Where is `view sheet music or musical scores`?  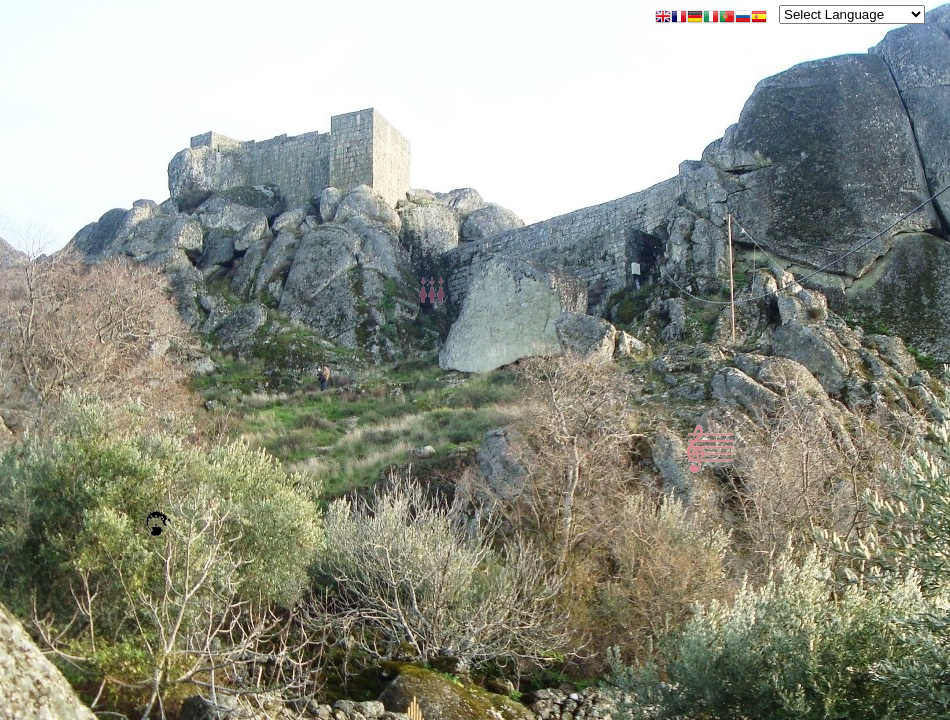 view sheet music or musical scores is located at coordinates (711, 449).